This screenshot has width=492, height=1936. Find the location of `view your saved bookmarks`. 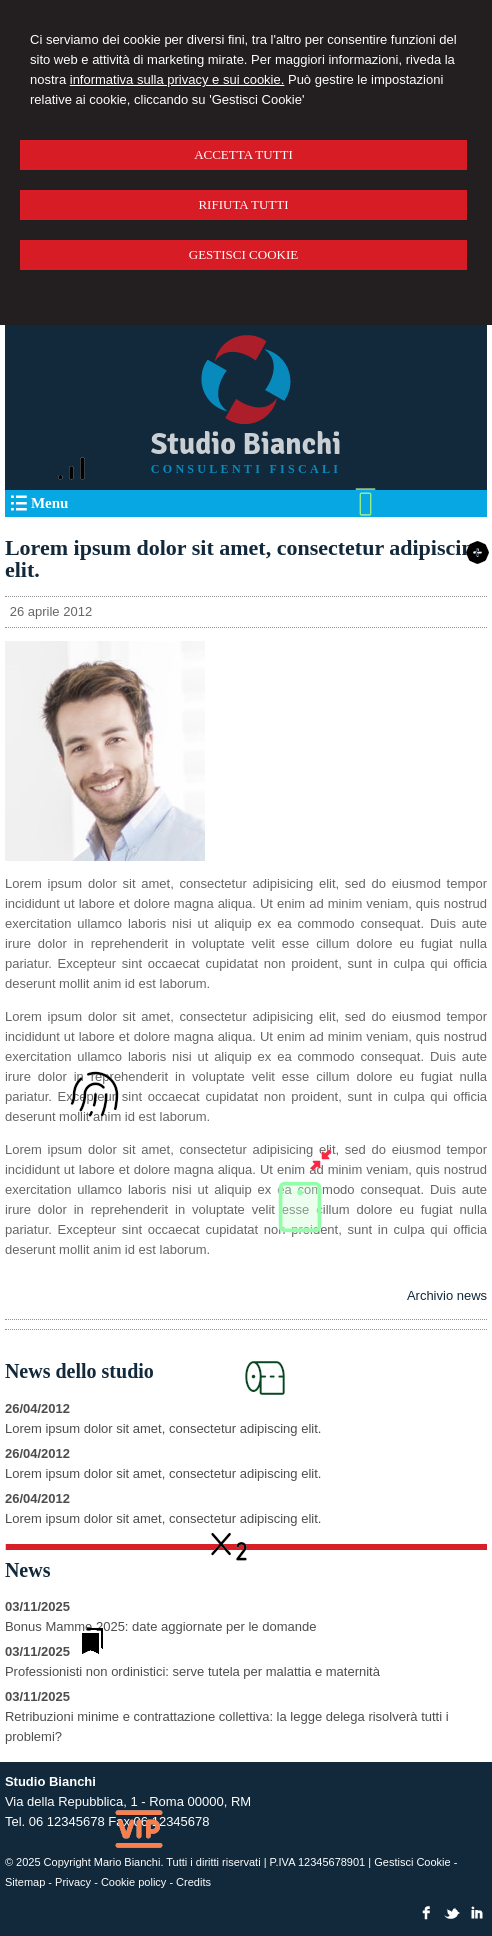

view your saved bookmarks is located at coordinates (93, 1641).